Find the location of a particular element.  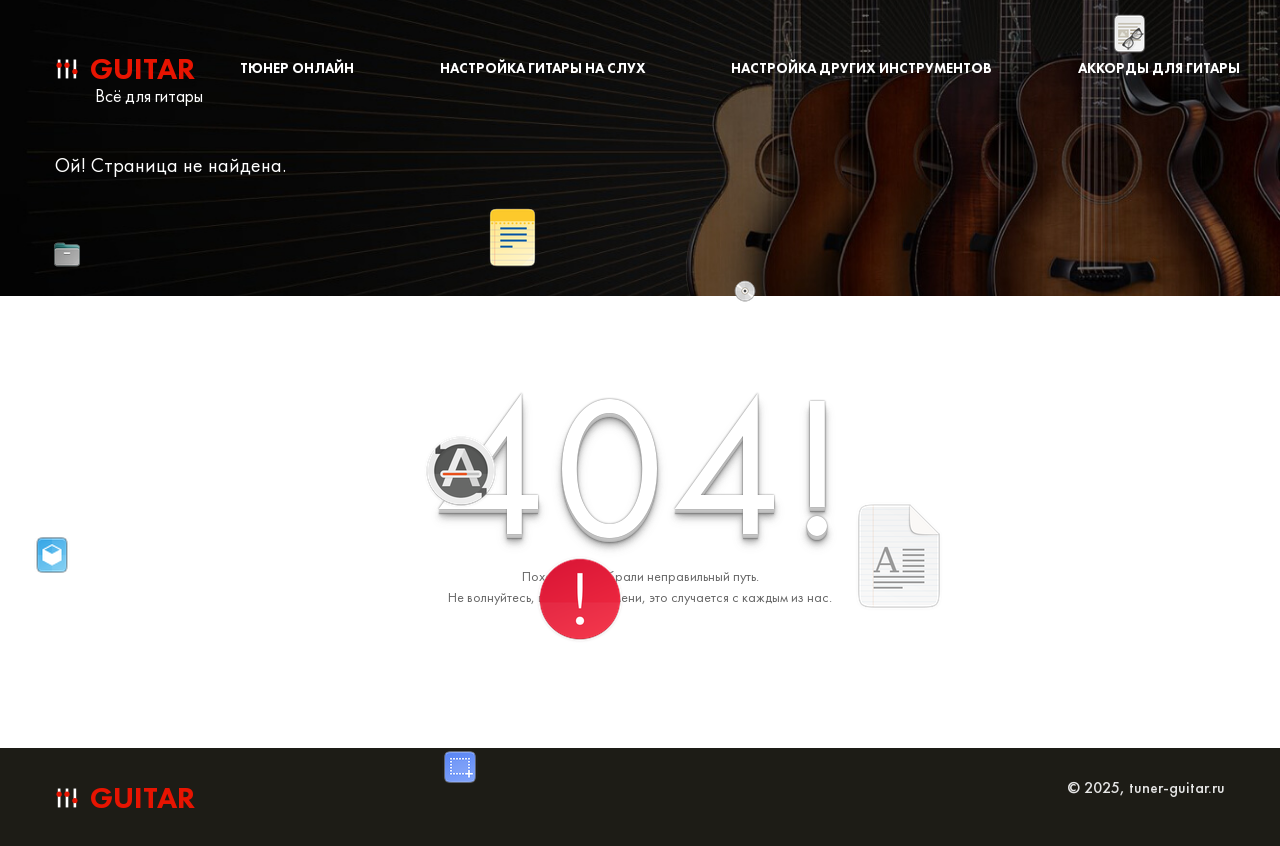

take a screenshot is located at coordinates (460, 767).